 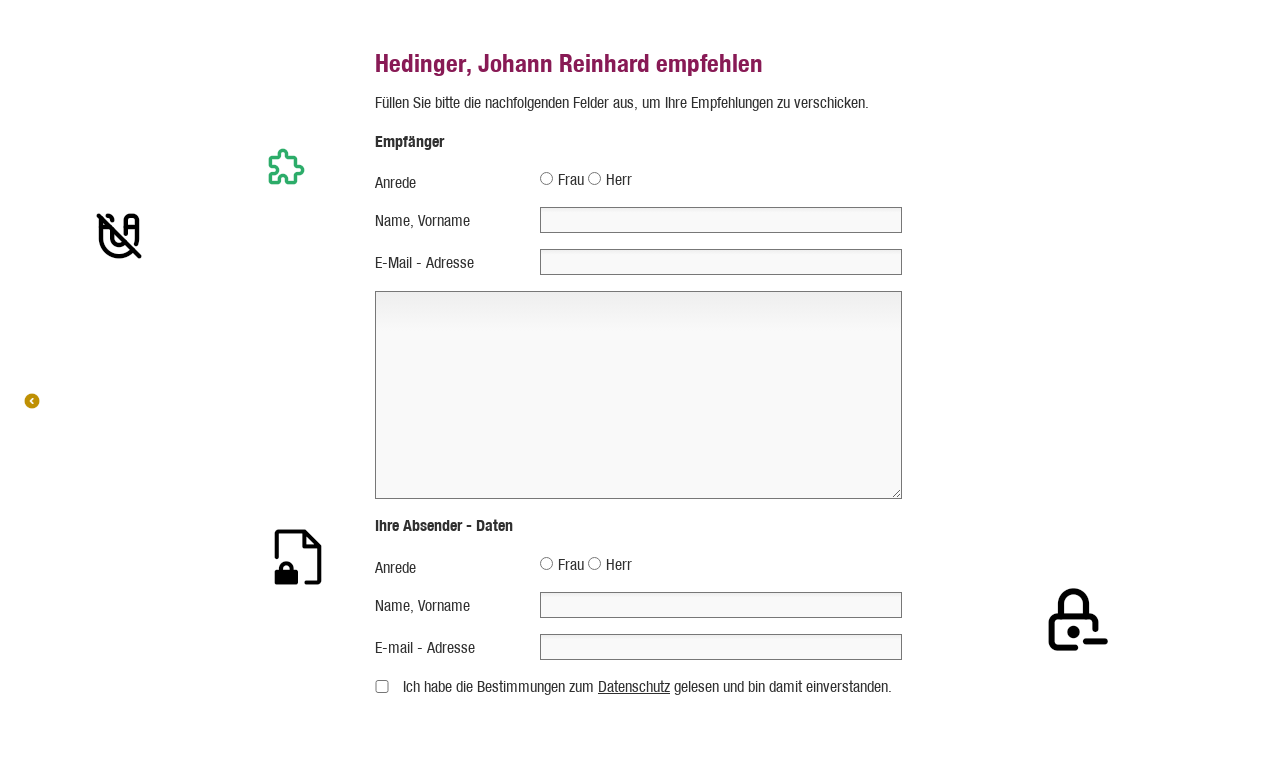 What do you see at coordinates (298, 557) in the screenshot?
I see `access a password-protected file` at bounding box center [298, 557].